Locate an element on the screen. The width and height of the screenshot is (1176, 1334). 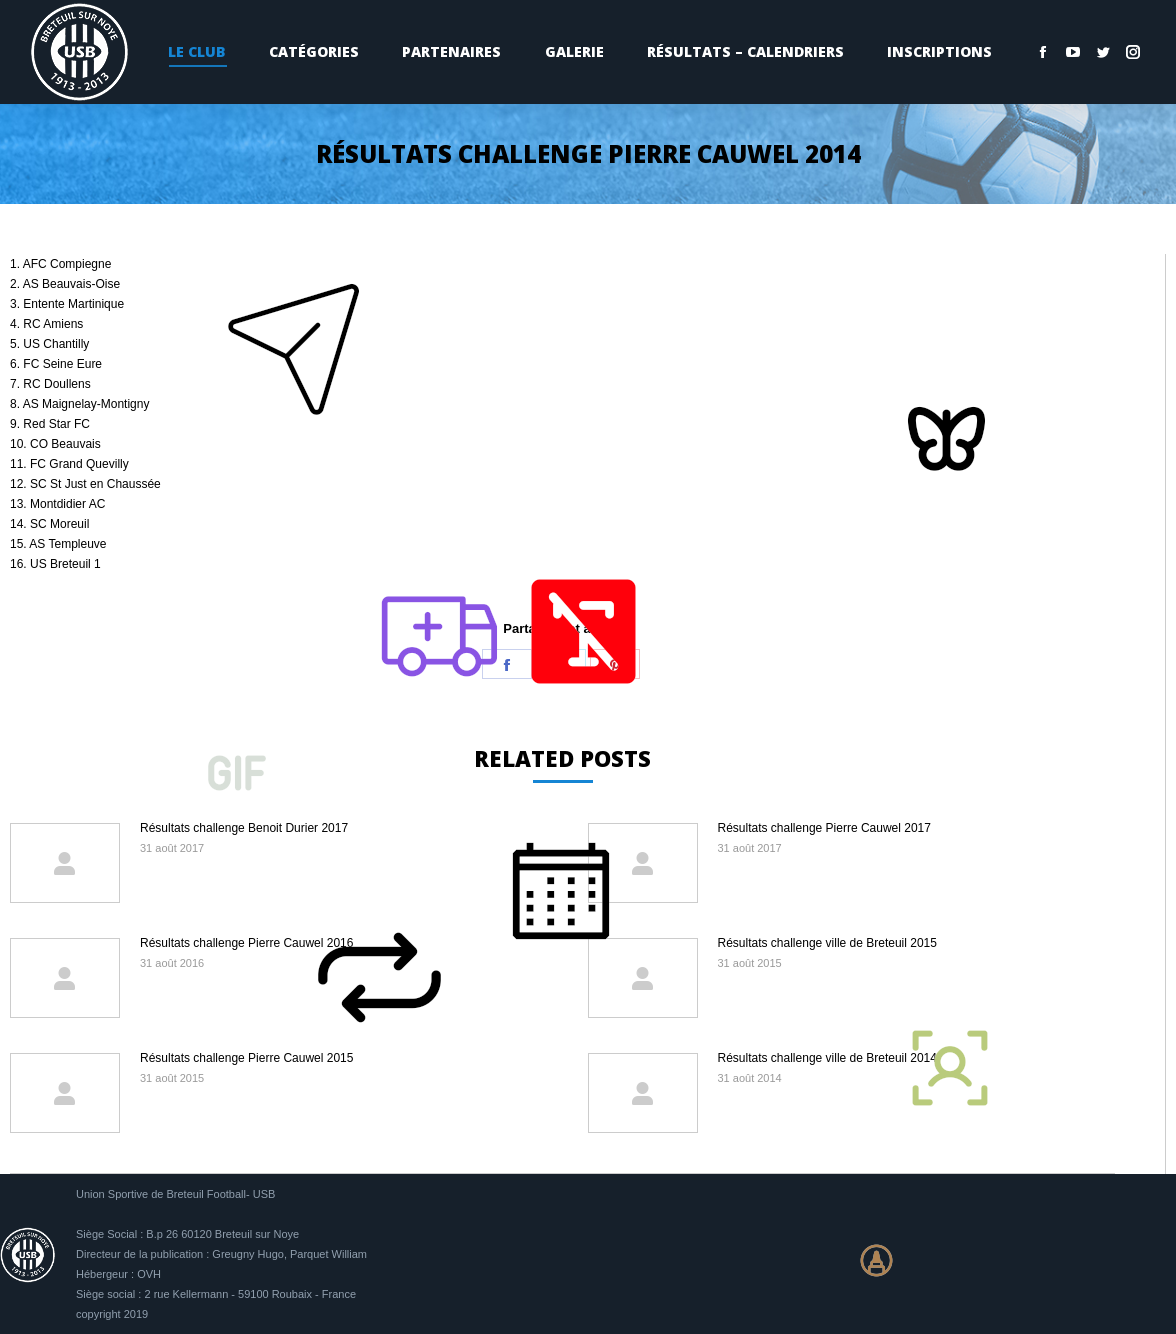
send a message is located at coordinates (298, 344).